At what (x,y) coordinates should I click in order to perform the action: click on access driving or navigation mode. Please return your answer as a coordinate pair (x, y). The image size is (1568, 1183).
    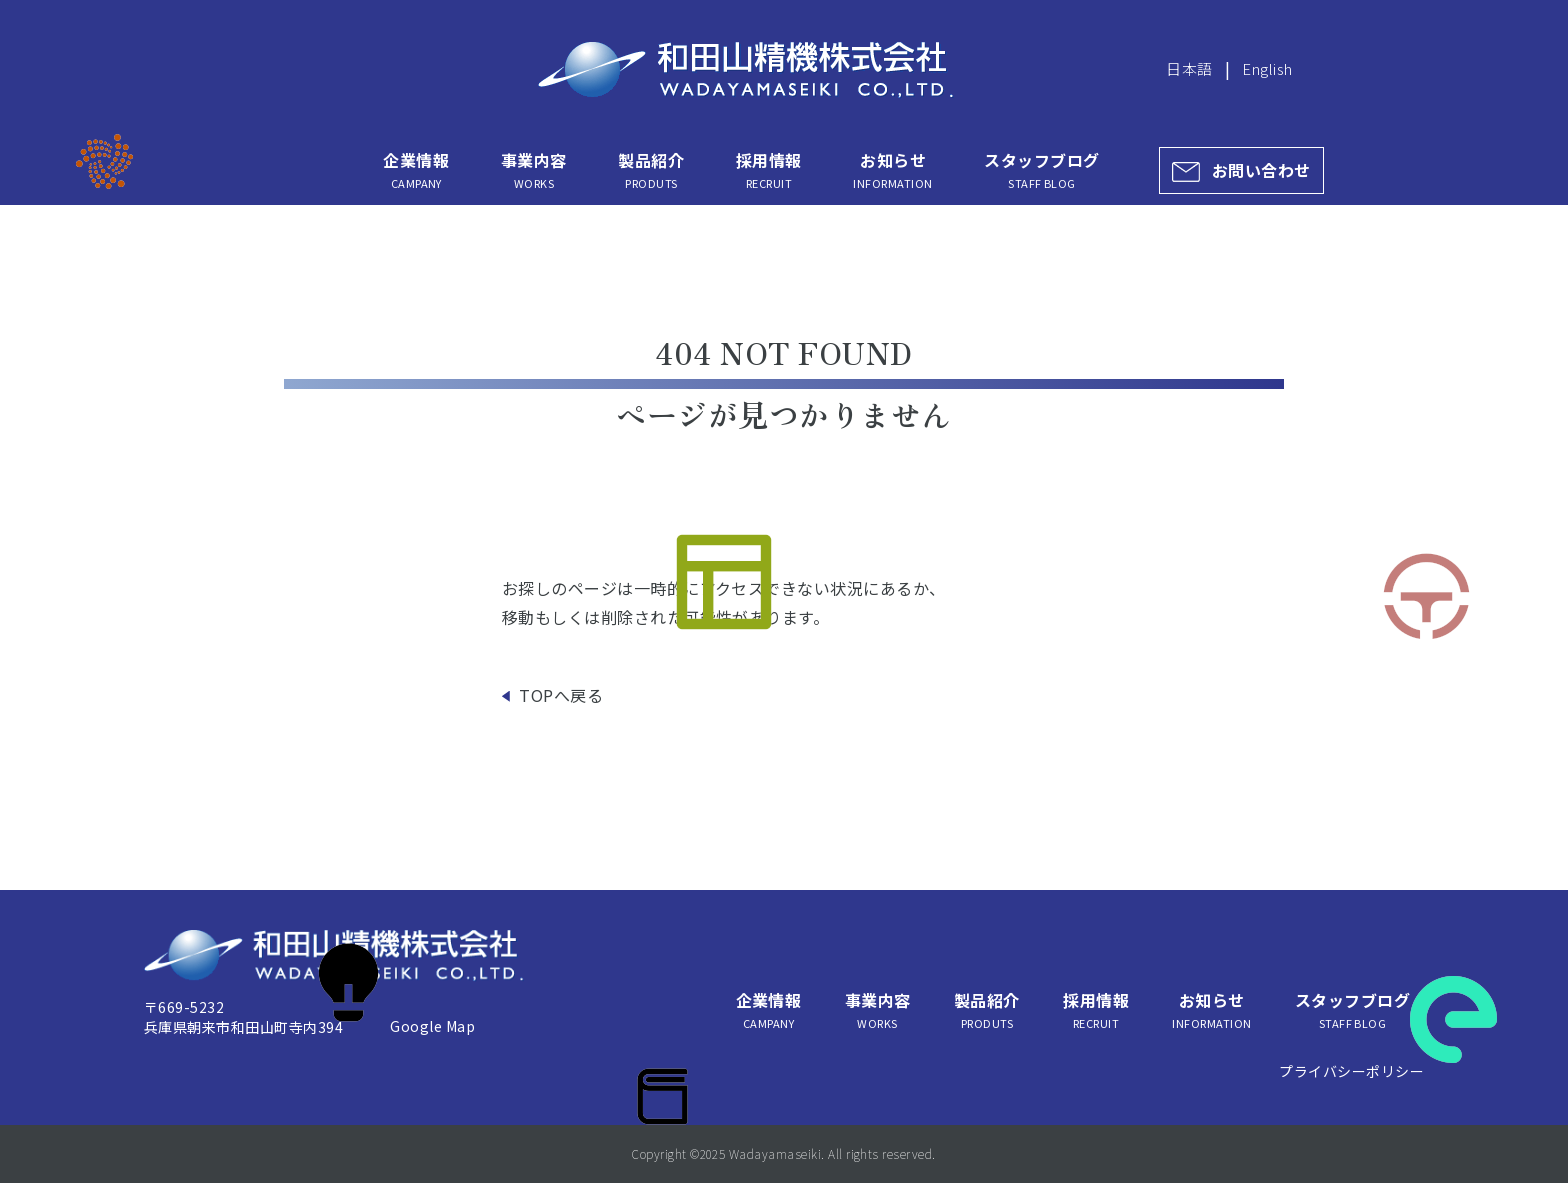
    Looking at the image, I should click on (1426, 596).